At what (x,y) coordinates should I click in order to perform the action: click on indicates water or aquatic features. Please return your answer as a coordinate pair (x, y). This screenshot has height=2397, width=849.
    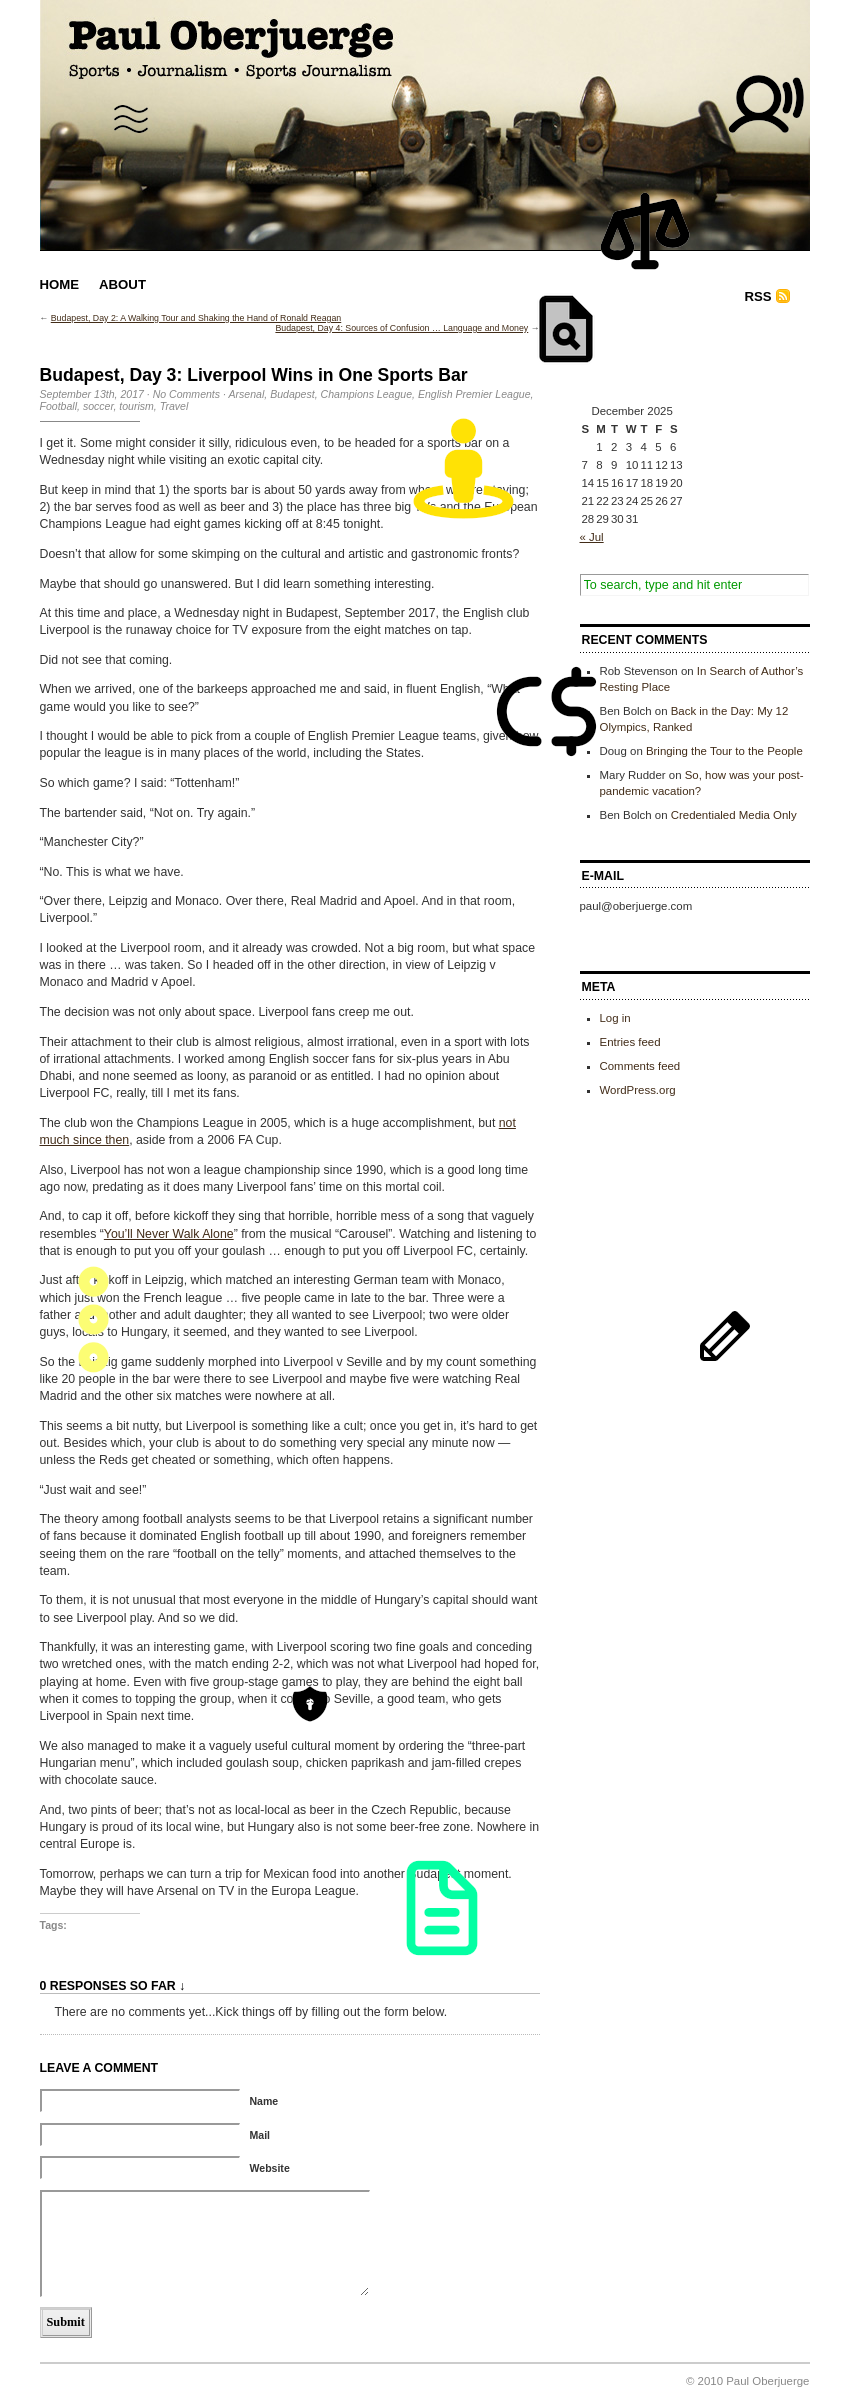
    Looking at the image, I should click on (131, 119).